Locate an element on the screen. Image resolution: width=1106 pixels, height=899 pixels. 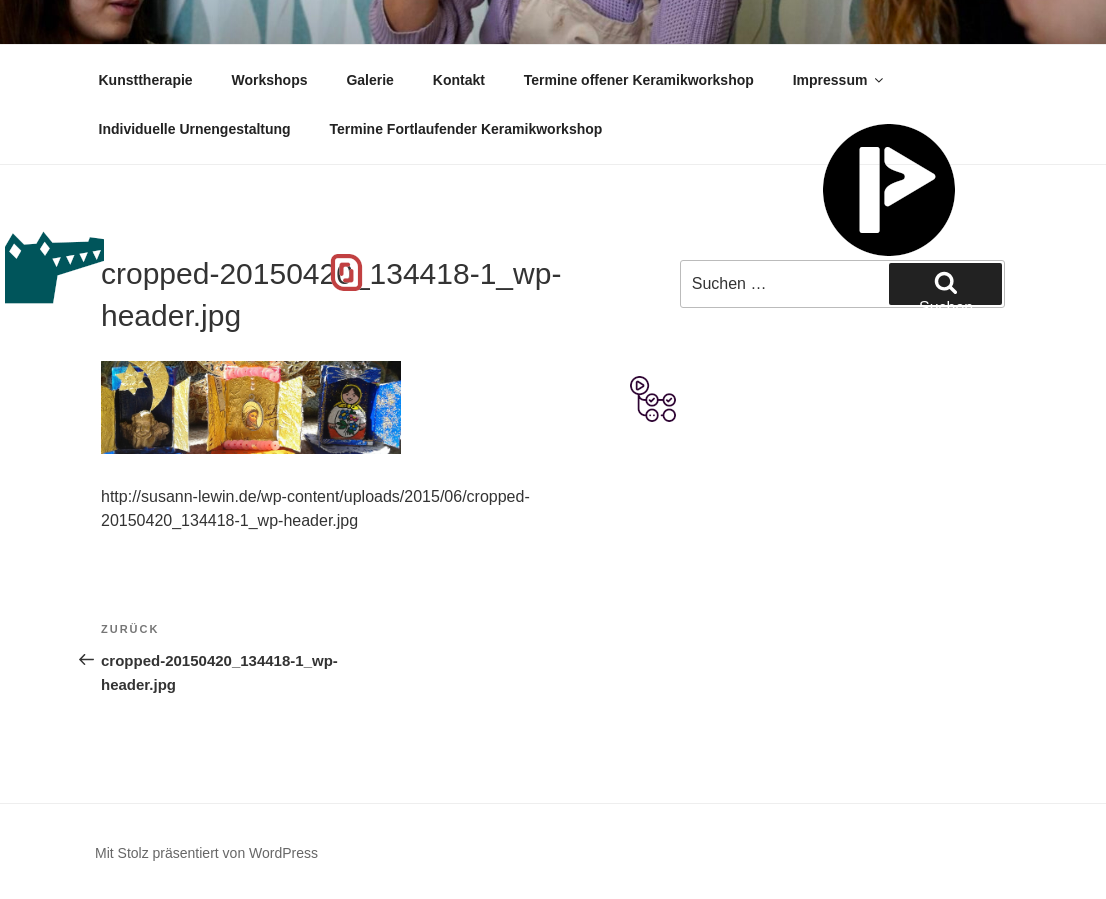
open picarto.tv streaming platform is located at coordinates (889, 190).